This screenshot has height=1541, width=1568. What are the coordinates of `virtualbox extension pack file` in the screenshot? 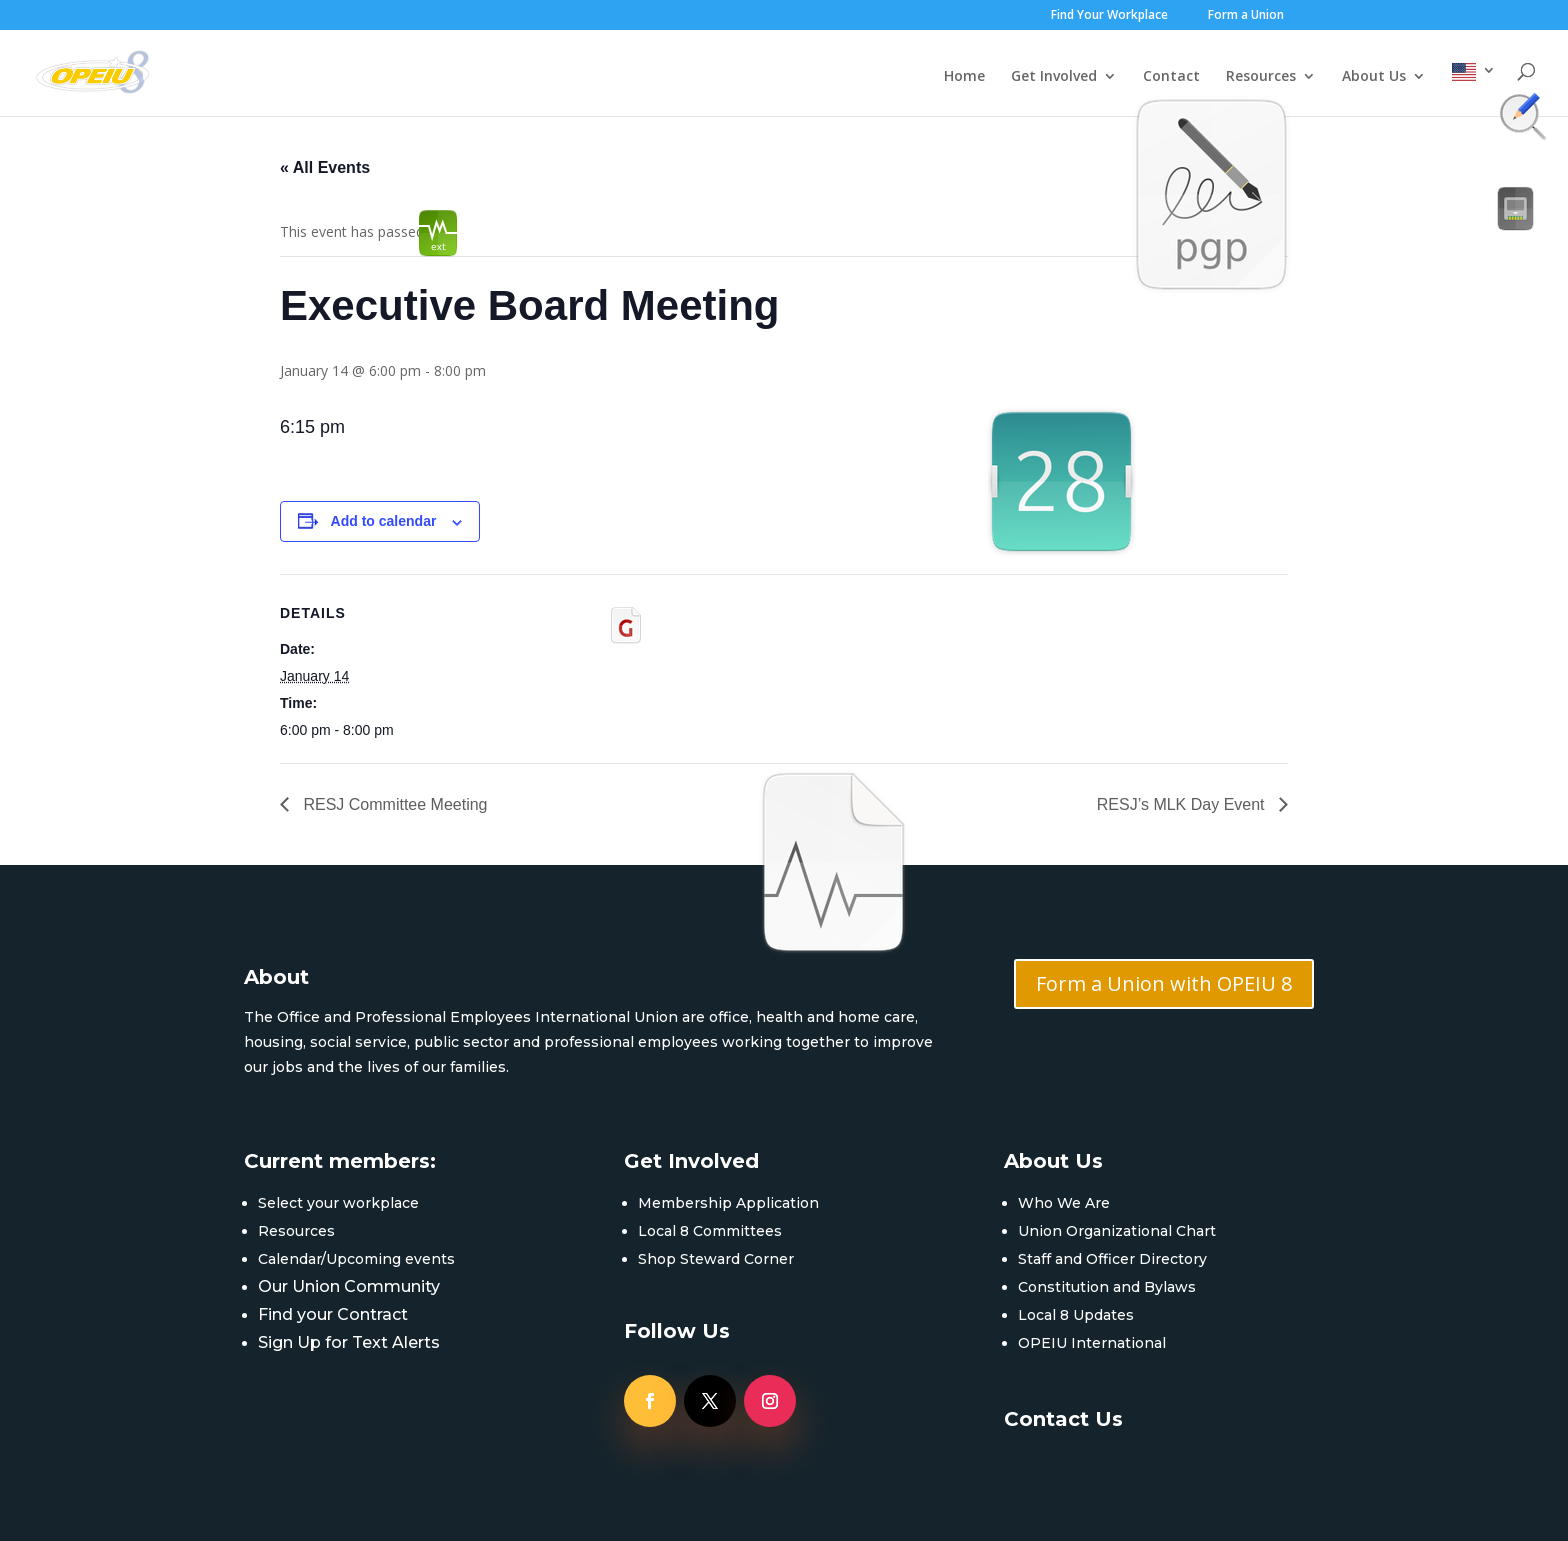 It's located at (438, 233).